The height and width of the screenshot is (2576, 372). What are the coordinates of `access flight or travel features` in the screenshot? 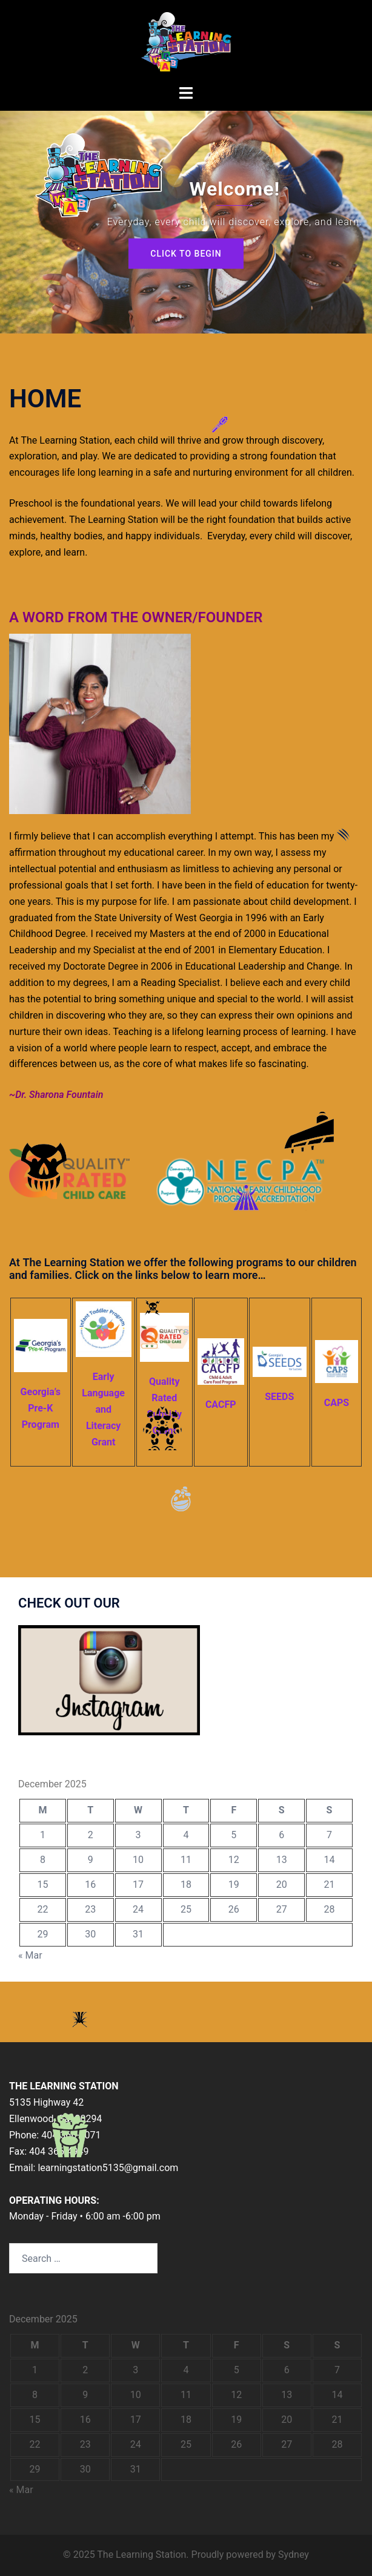 It's located at (309, 1133).